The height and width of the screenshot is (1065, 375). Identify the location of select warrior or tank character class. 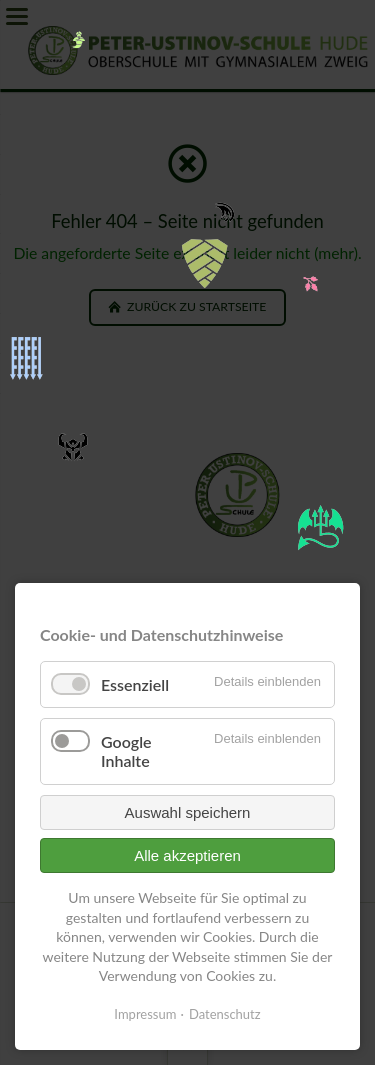
(73, 447).